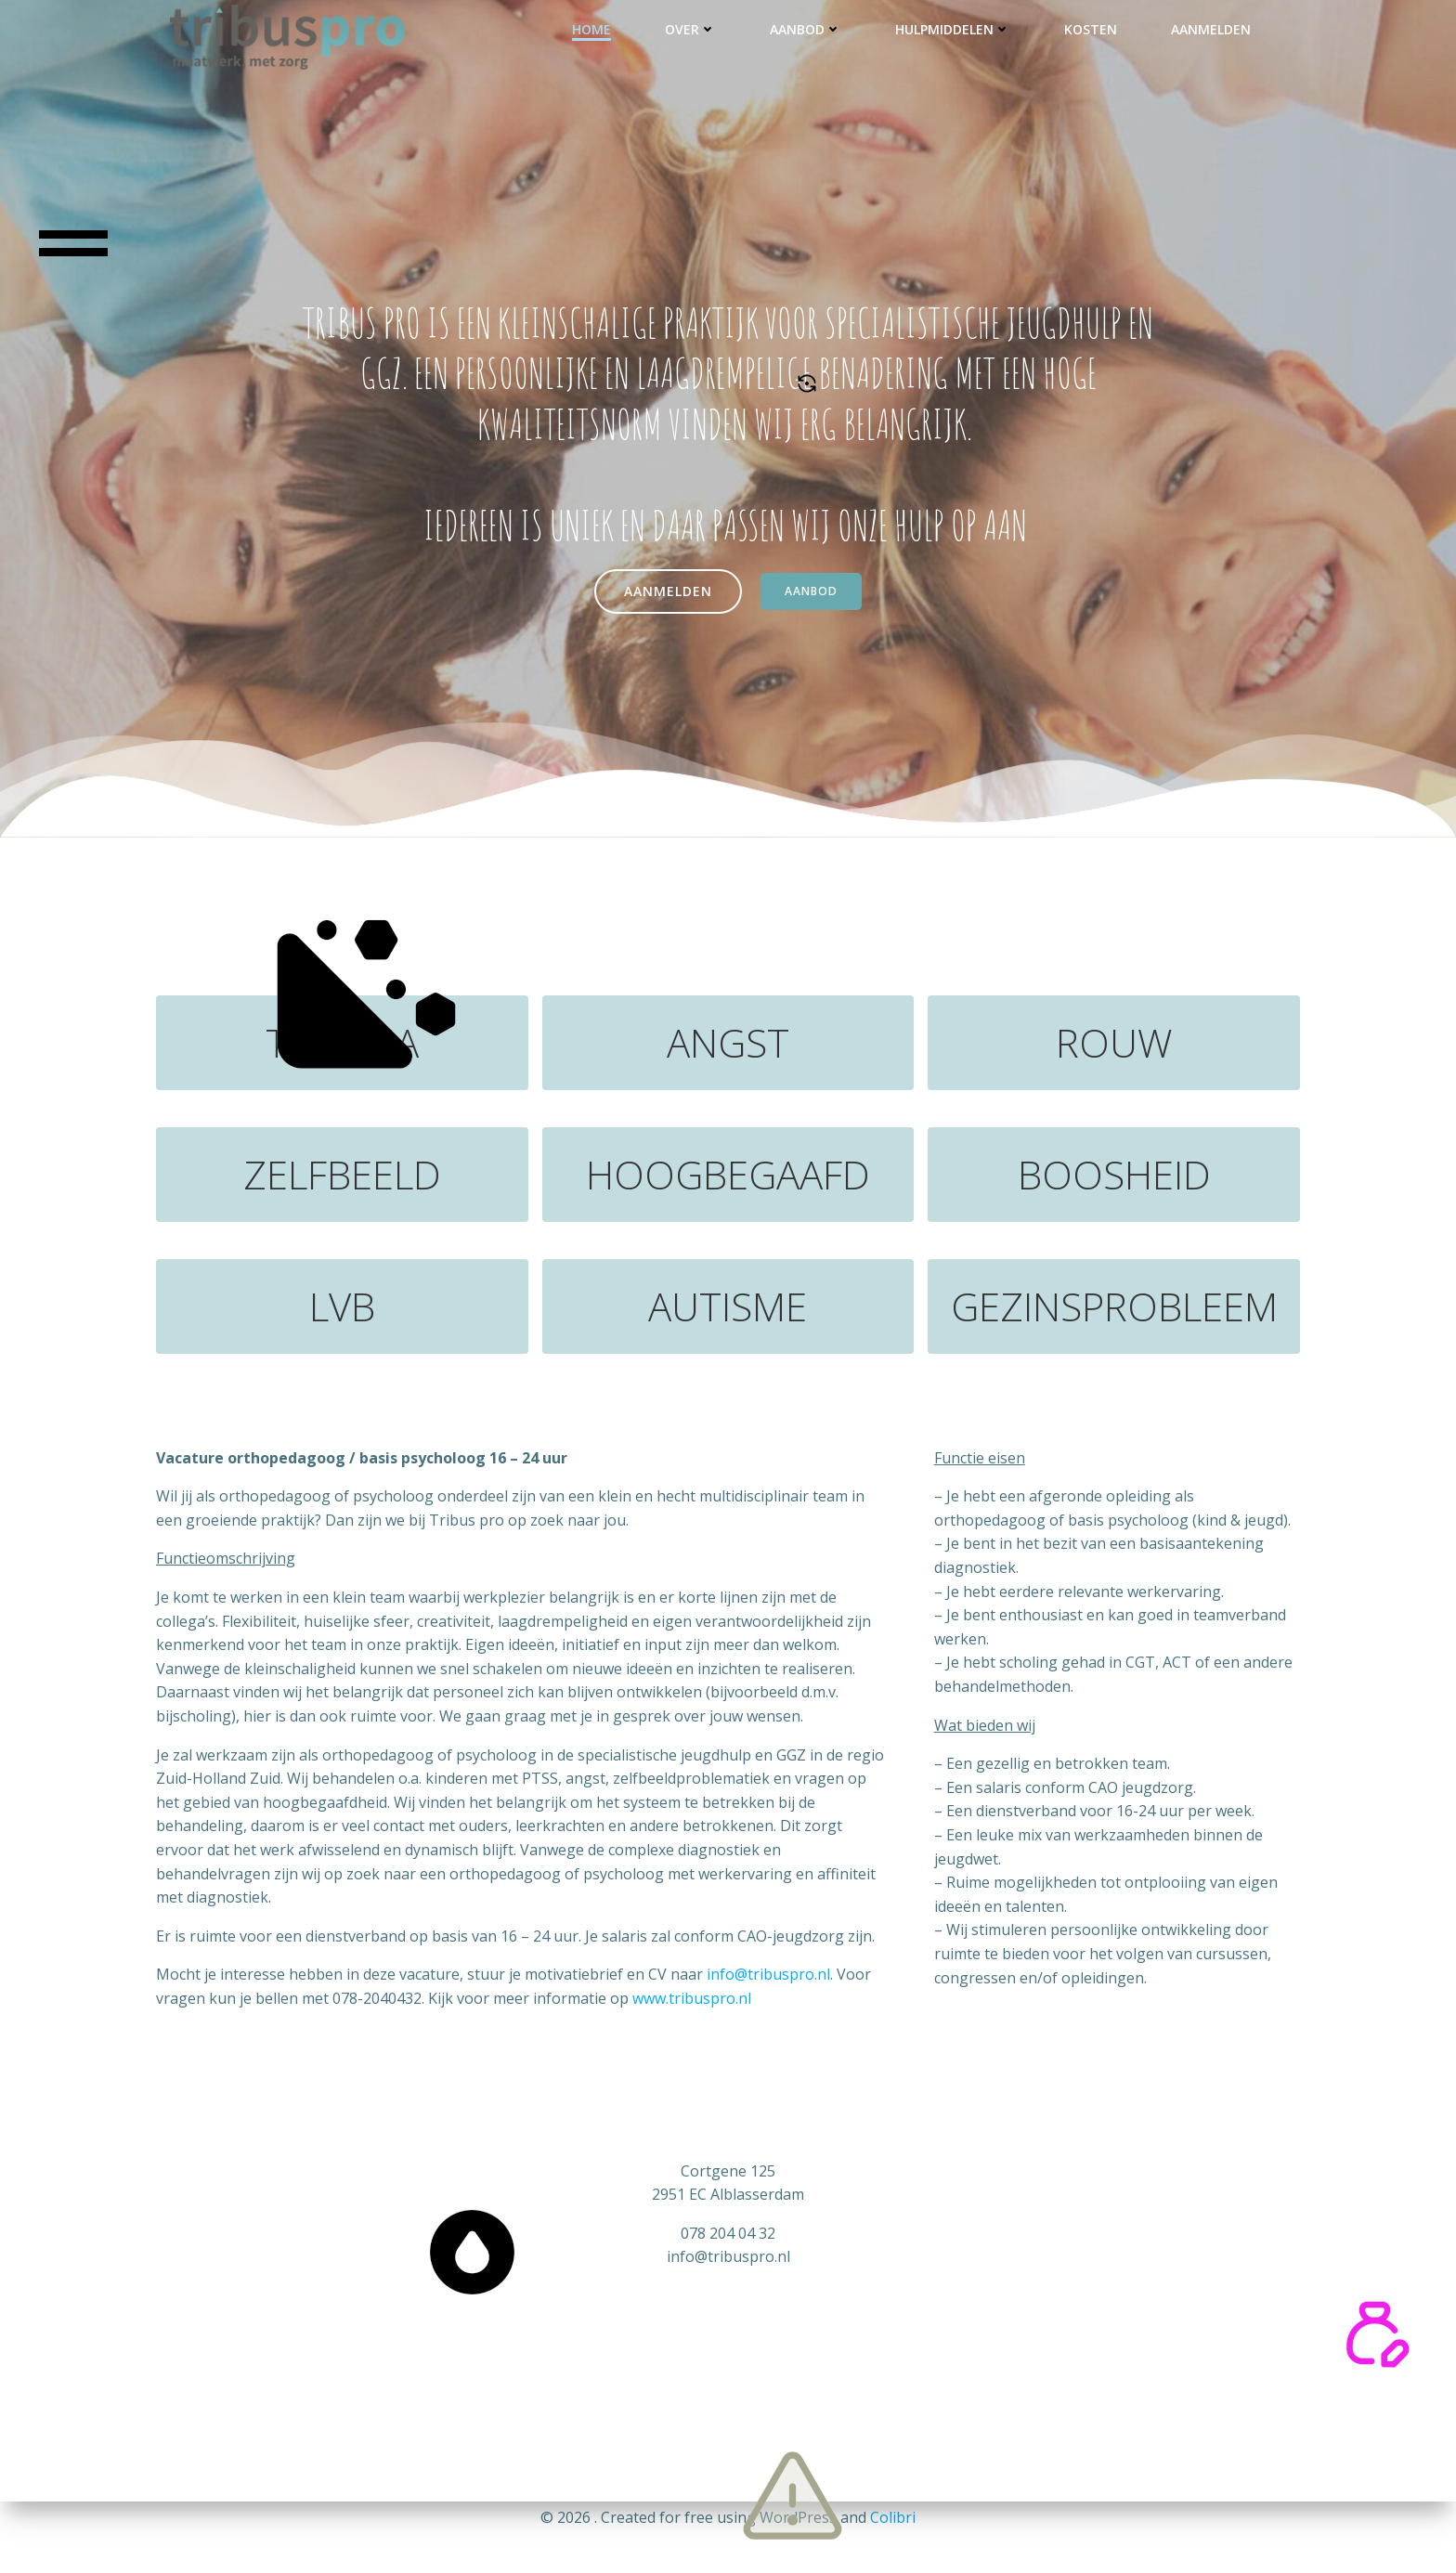  What do you see at coordinates (1374, 2333) in the screenshot?
I see `edit budget or savings details` at bounding box center [1374, 2333].